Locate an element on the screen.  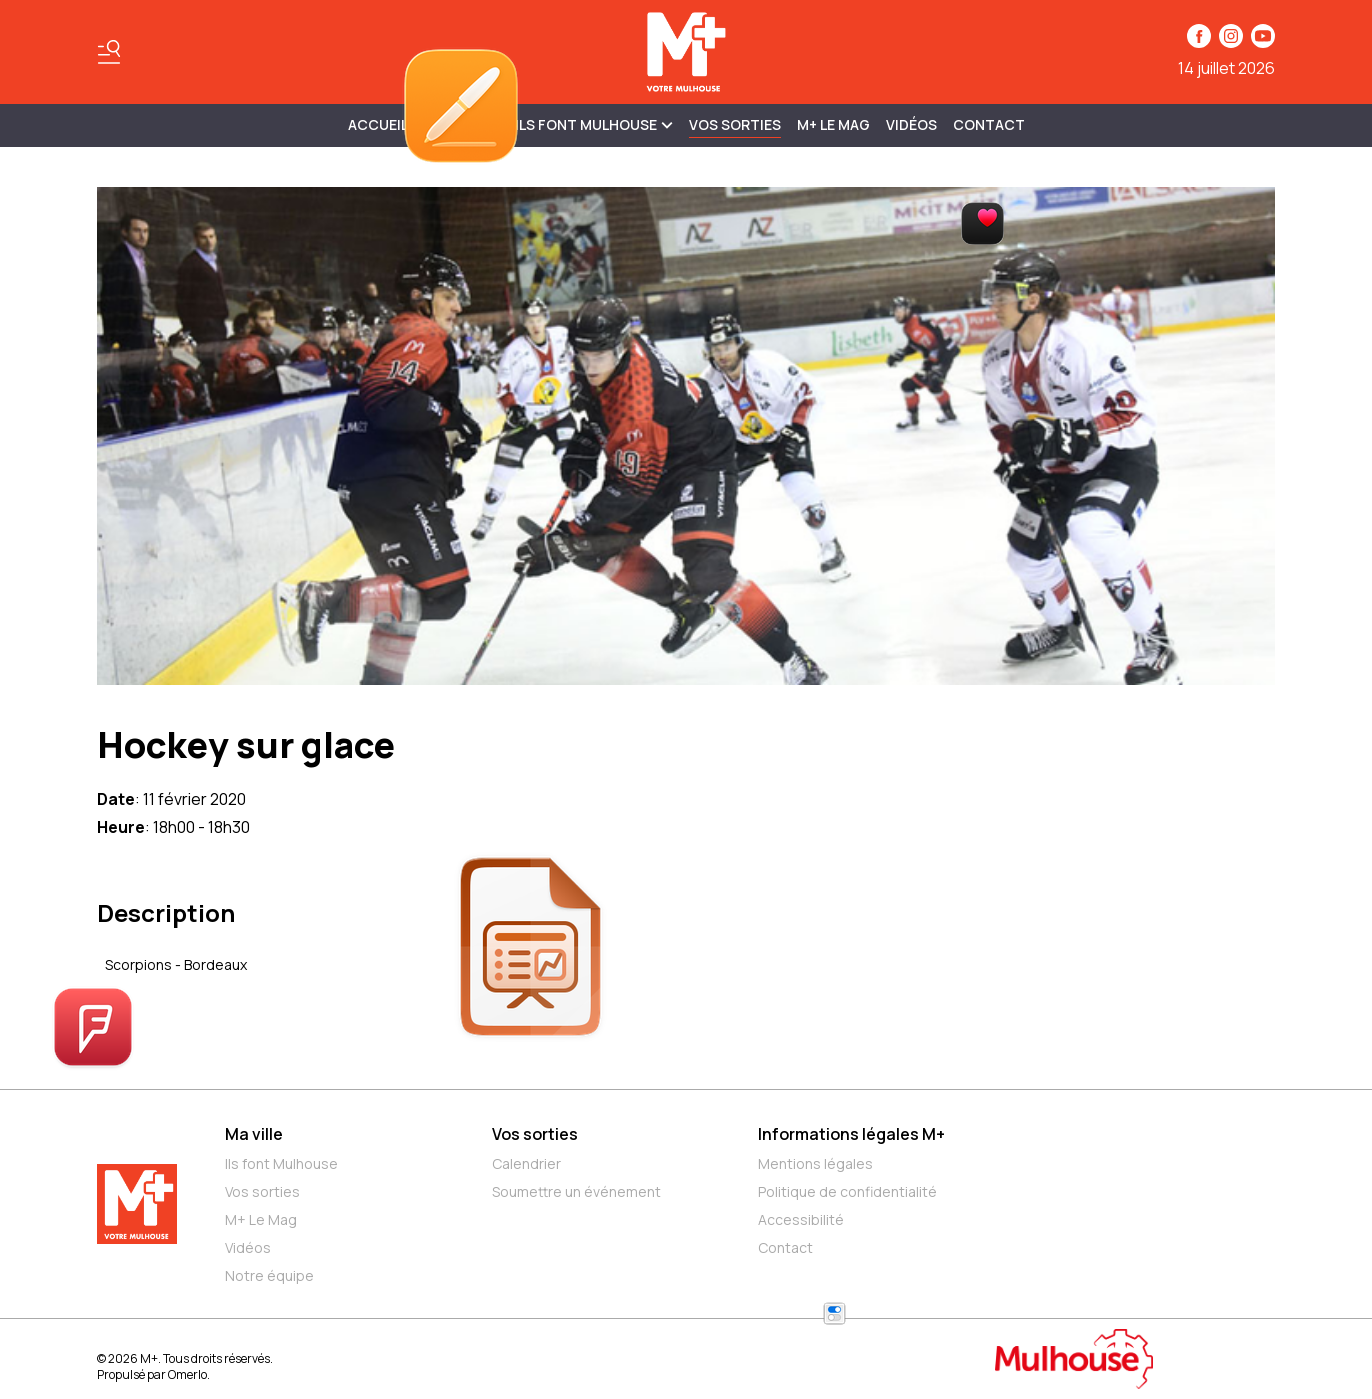
open the Foursquare app is located at coordinates (93, 1027).